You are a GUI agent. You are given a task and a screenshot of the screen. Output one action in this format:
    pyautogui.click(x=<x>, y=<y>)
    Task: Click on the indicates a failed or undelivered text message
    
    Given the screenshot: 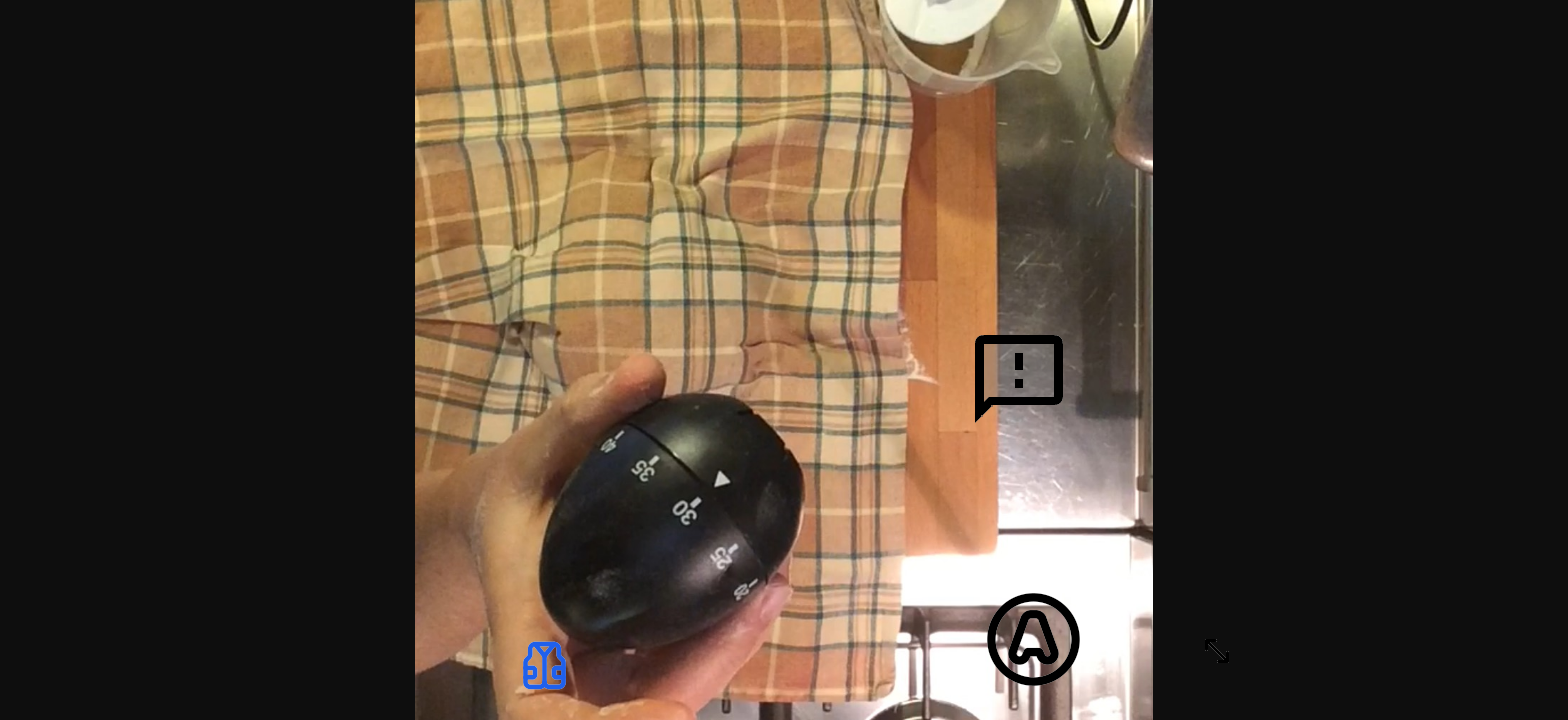 What is the action you would take?
    pyautogui.click(x=1019, y=379)
    